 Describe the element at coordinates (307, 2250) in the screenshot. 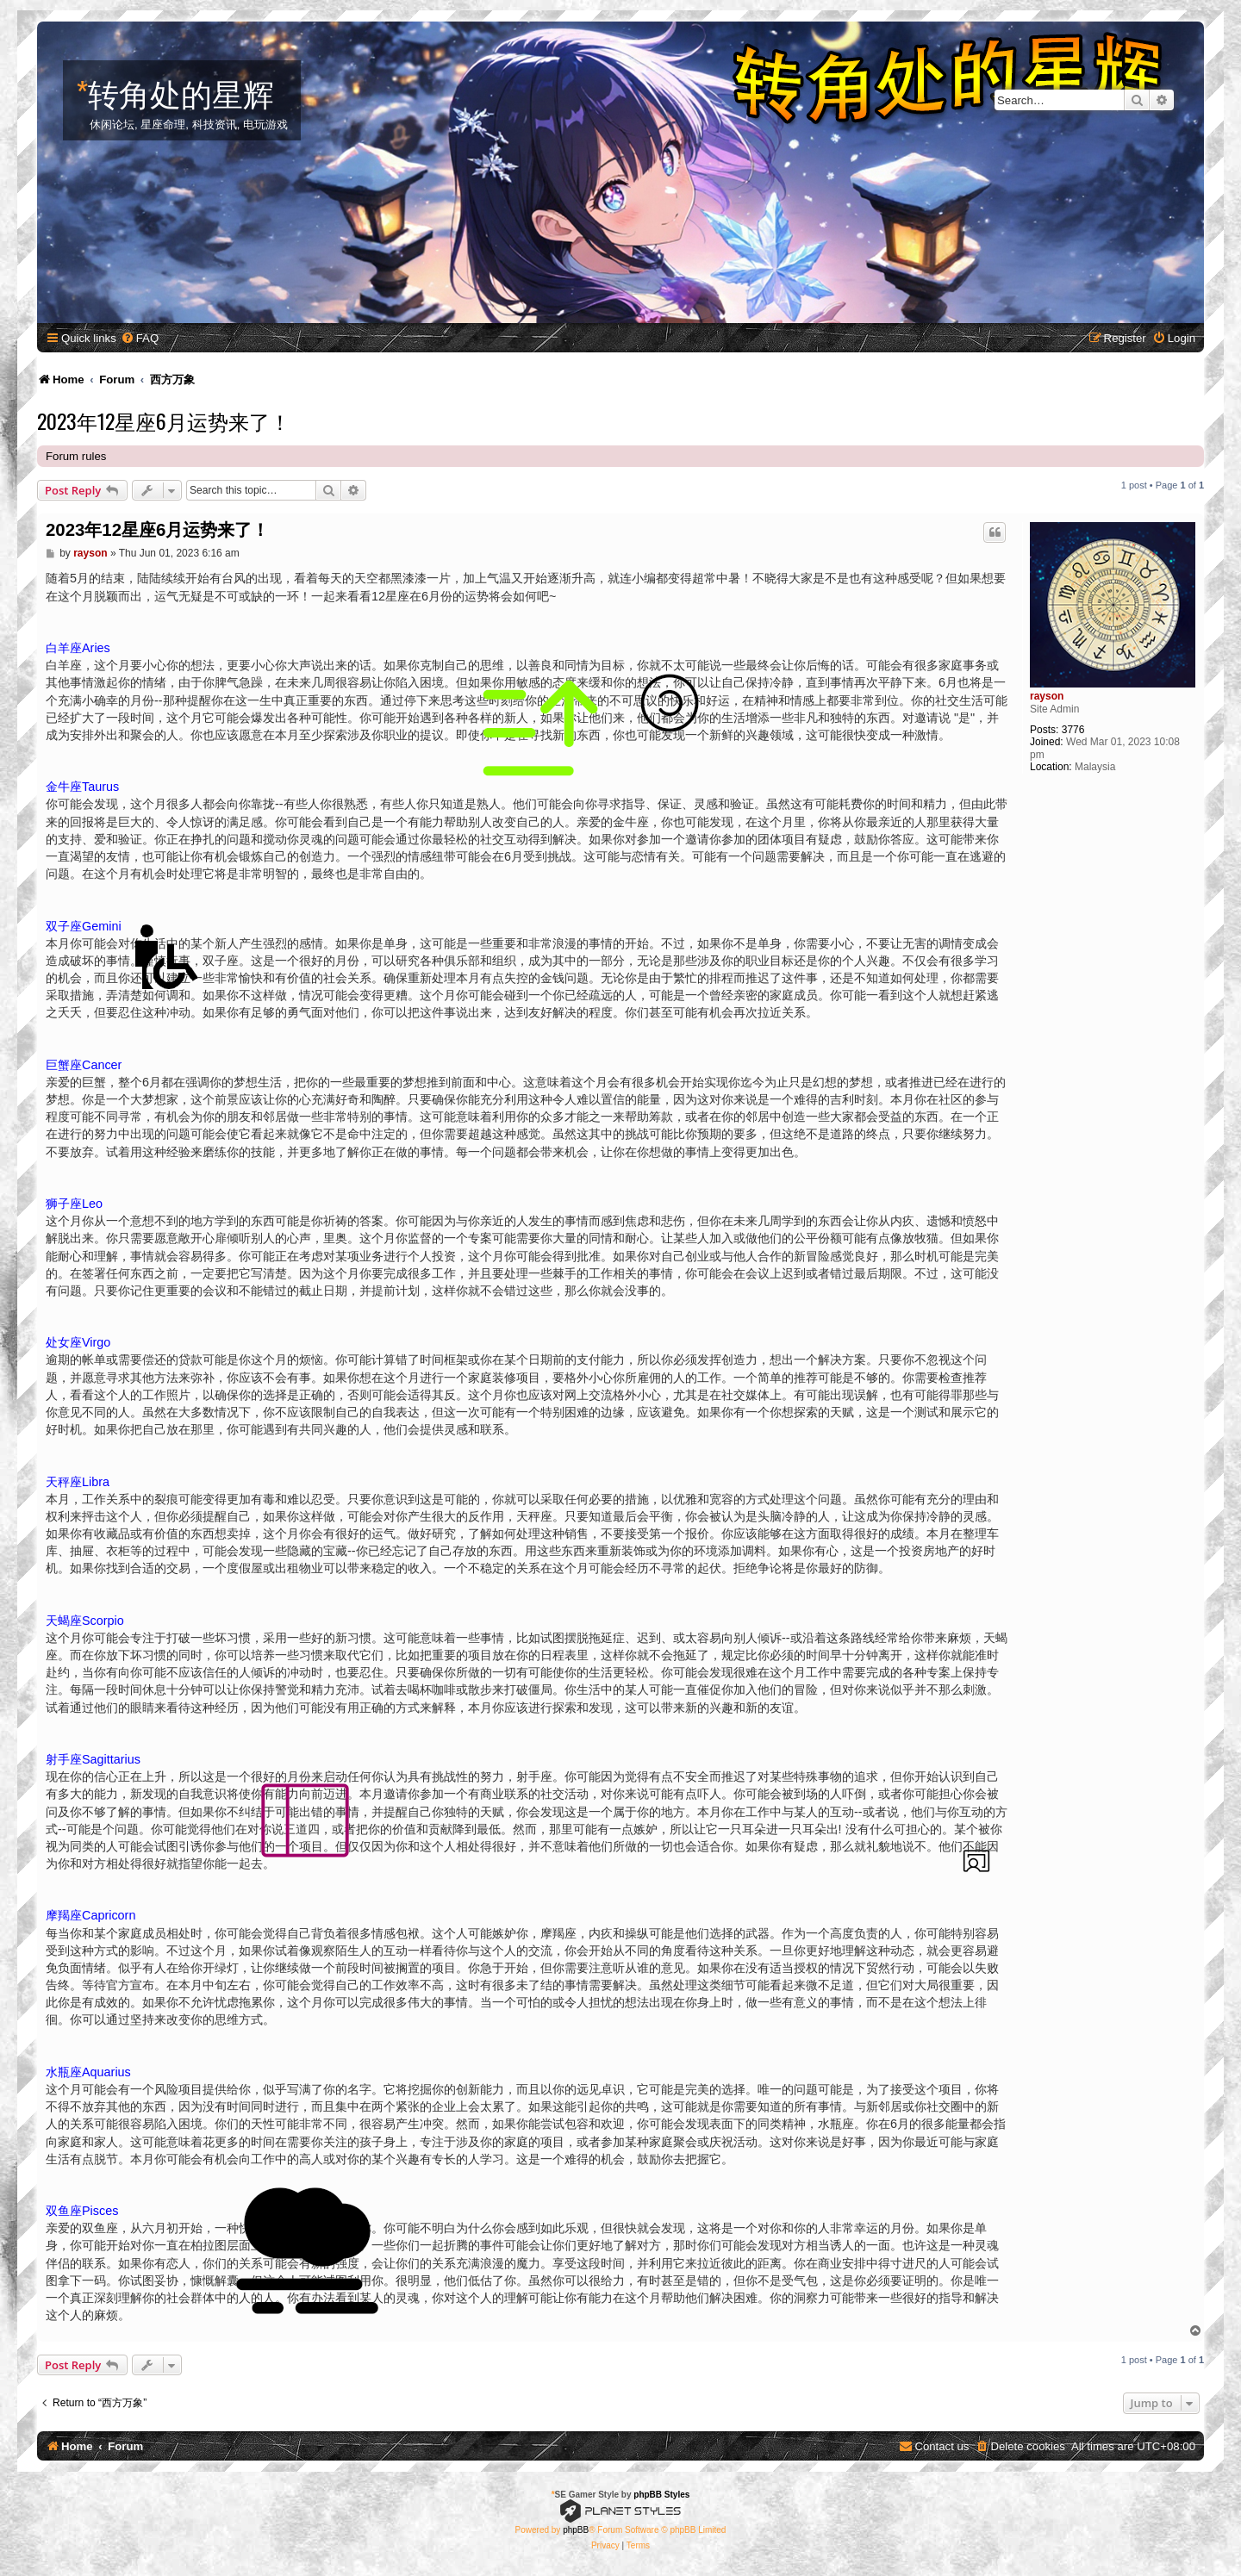

I see `indicates smog or poor air quality conditions` at that location.